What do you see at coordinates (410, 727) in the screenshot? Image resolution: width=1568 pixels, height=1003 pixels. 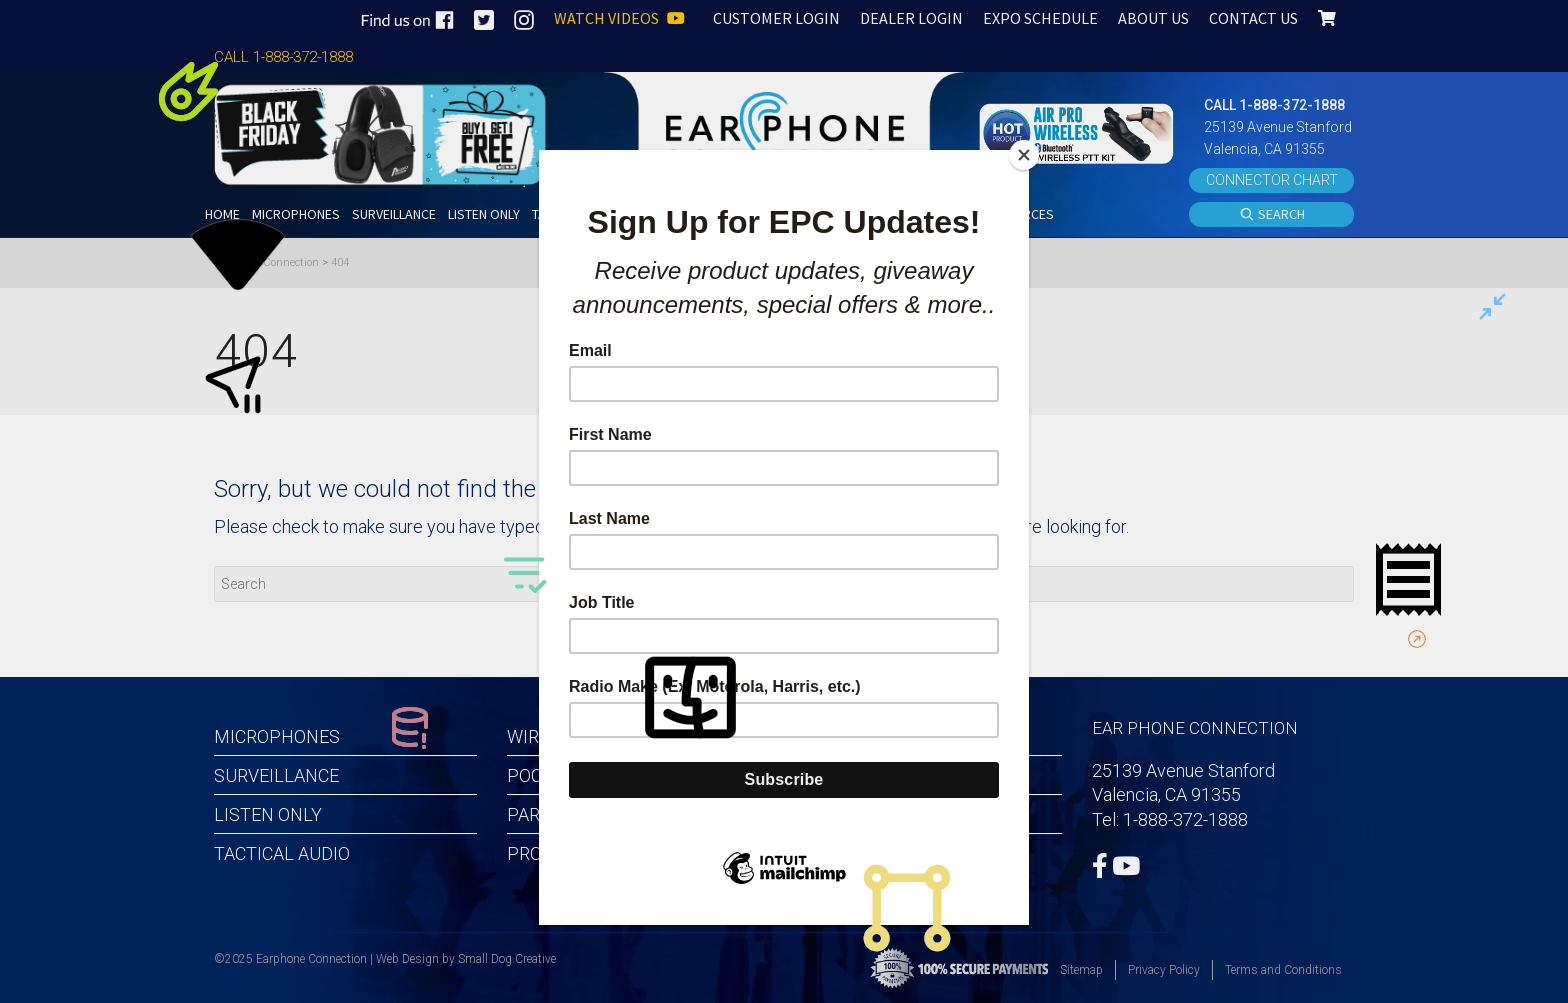 I see `database error or warning status` at bounding box center [410, 727].